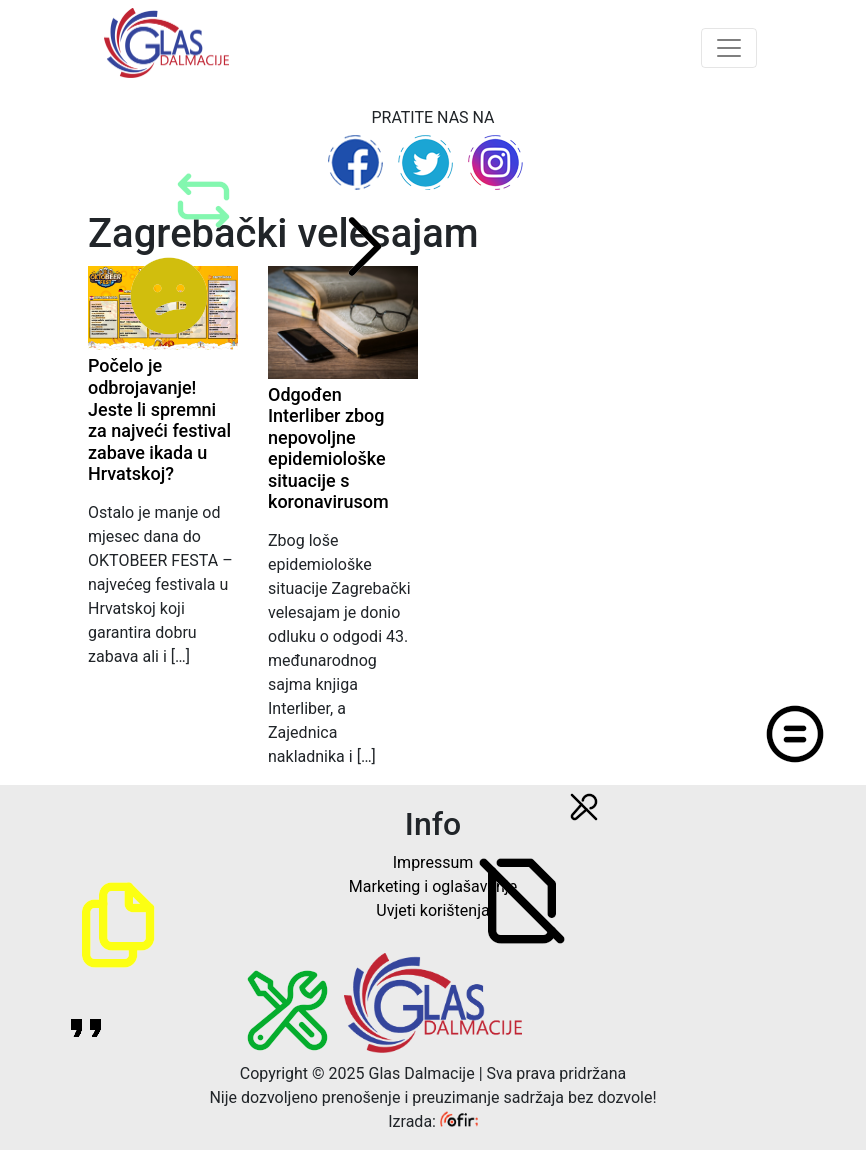  Describe the element at coordinates (203, 200) in the screenshot. I see `enable repeat mode for media playback` at that location.